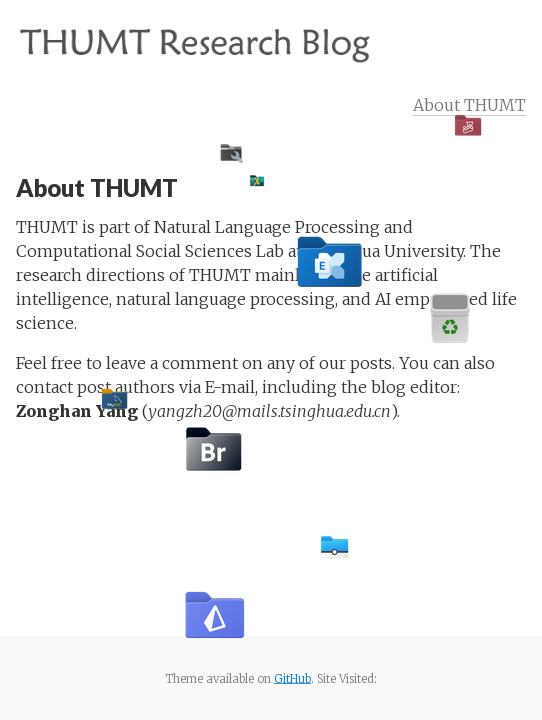 The image size is (542, 720). I want to click on folder containing JDownloader downloads, so click(257, 181).